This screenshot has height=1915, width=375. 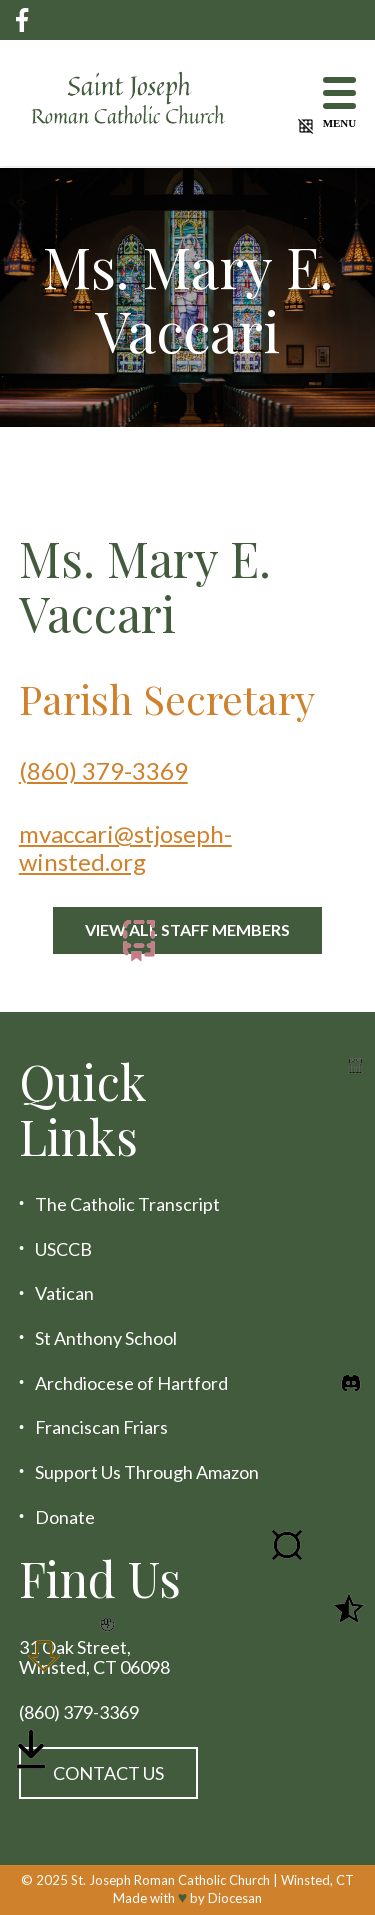 What do you see at coordinates (355, 1065) in the screenshot?
I see `access castle or fortress-themed content` at bounding box center [355, 1065].